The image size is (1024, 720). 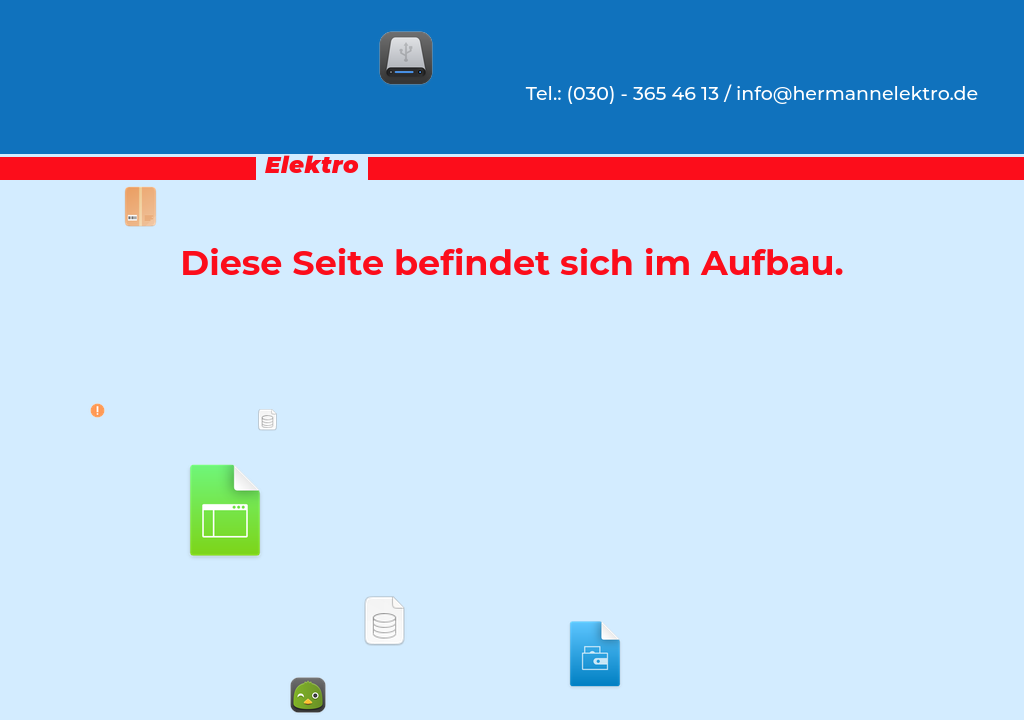 What do you see at coordinates (140, 206) in the screenshot?
I see `compressed or archived file type indicator` at bounding box center [140, 206].